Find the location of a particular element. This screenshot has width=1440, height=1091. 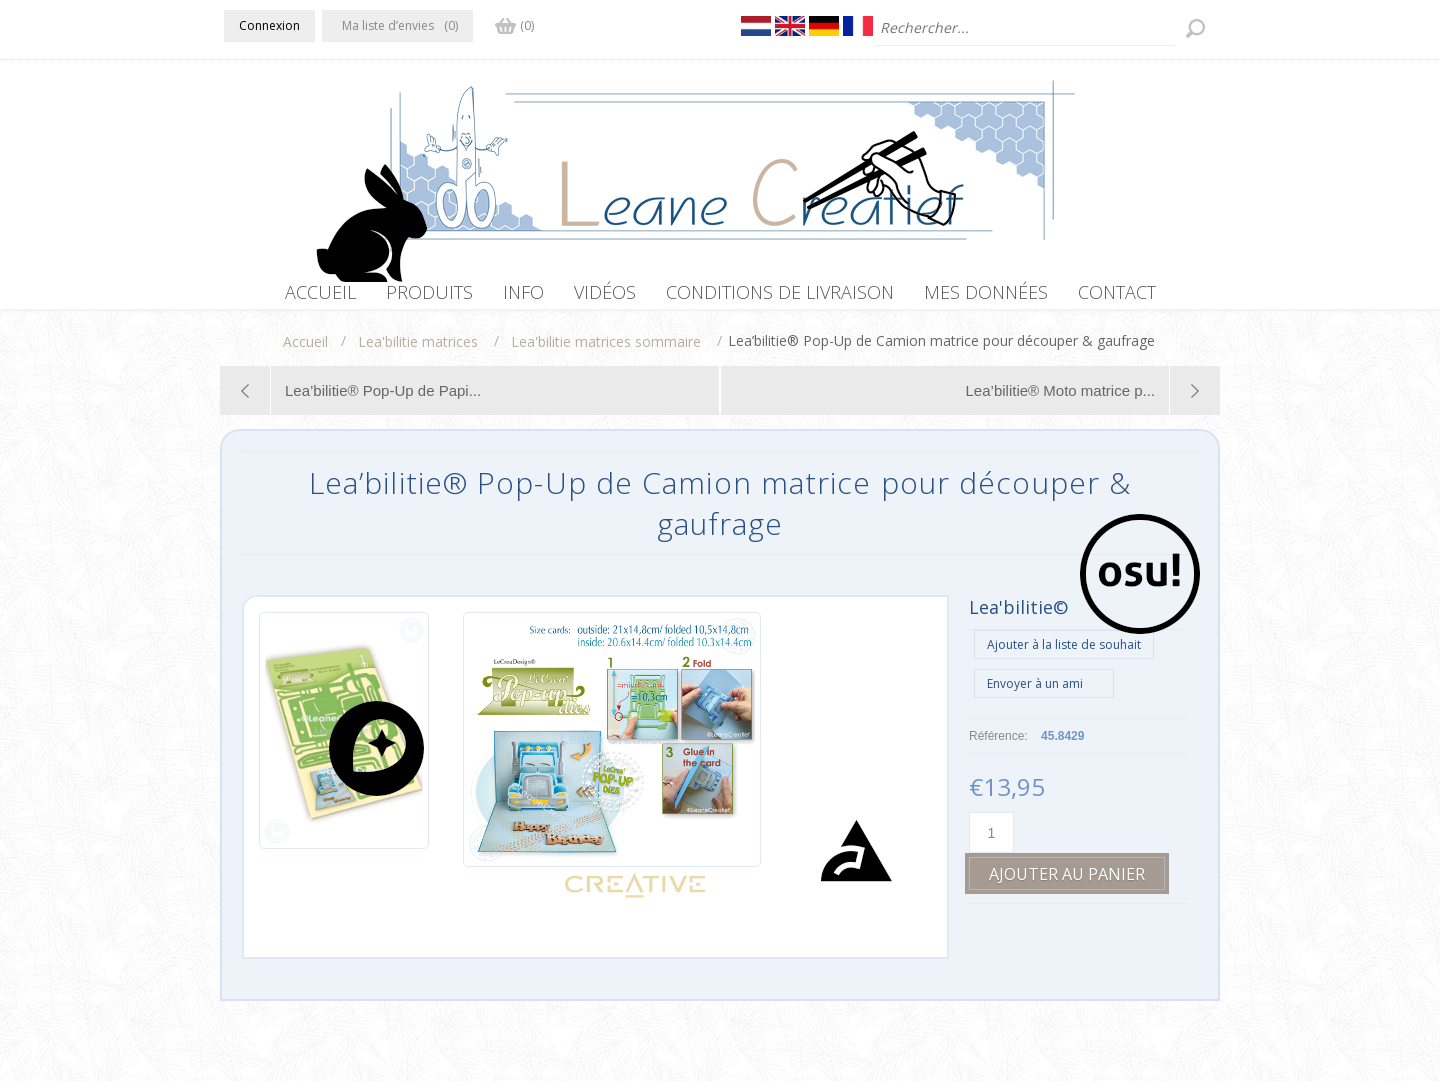

open osu! rhythm game is located at coordinates (1140, 574).